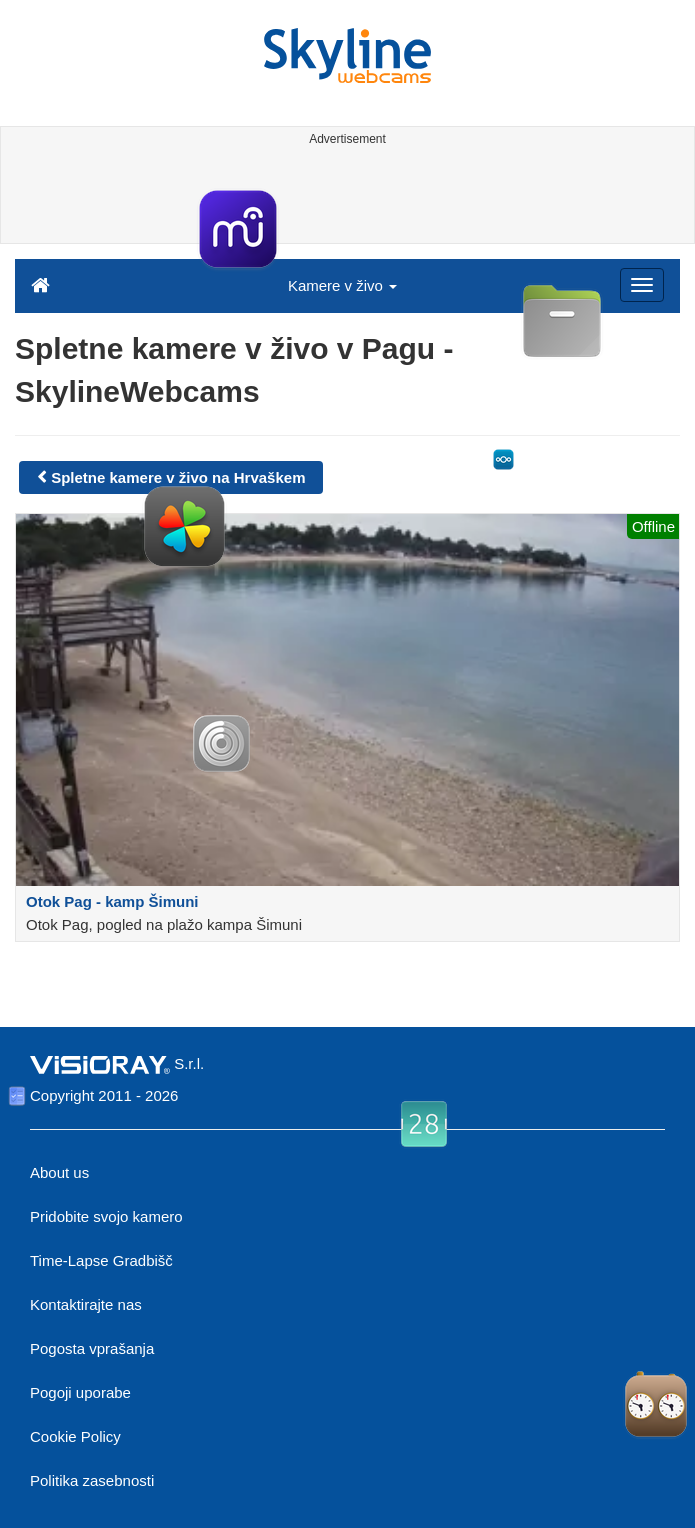 This screenshot has height=1528, width=695. Describe the element at coordinates (238, 229) in the screenshot. I see `open MuseScore music notation app` at that location.